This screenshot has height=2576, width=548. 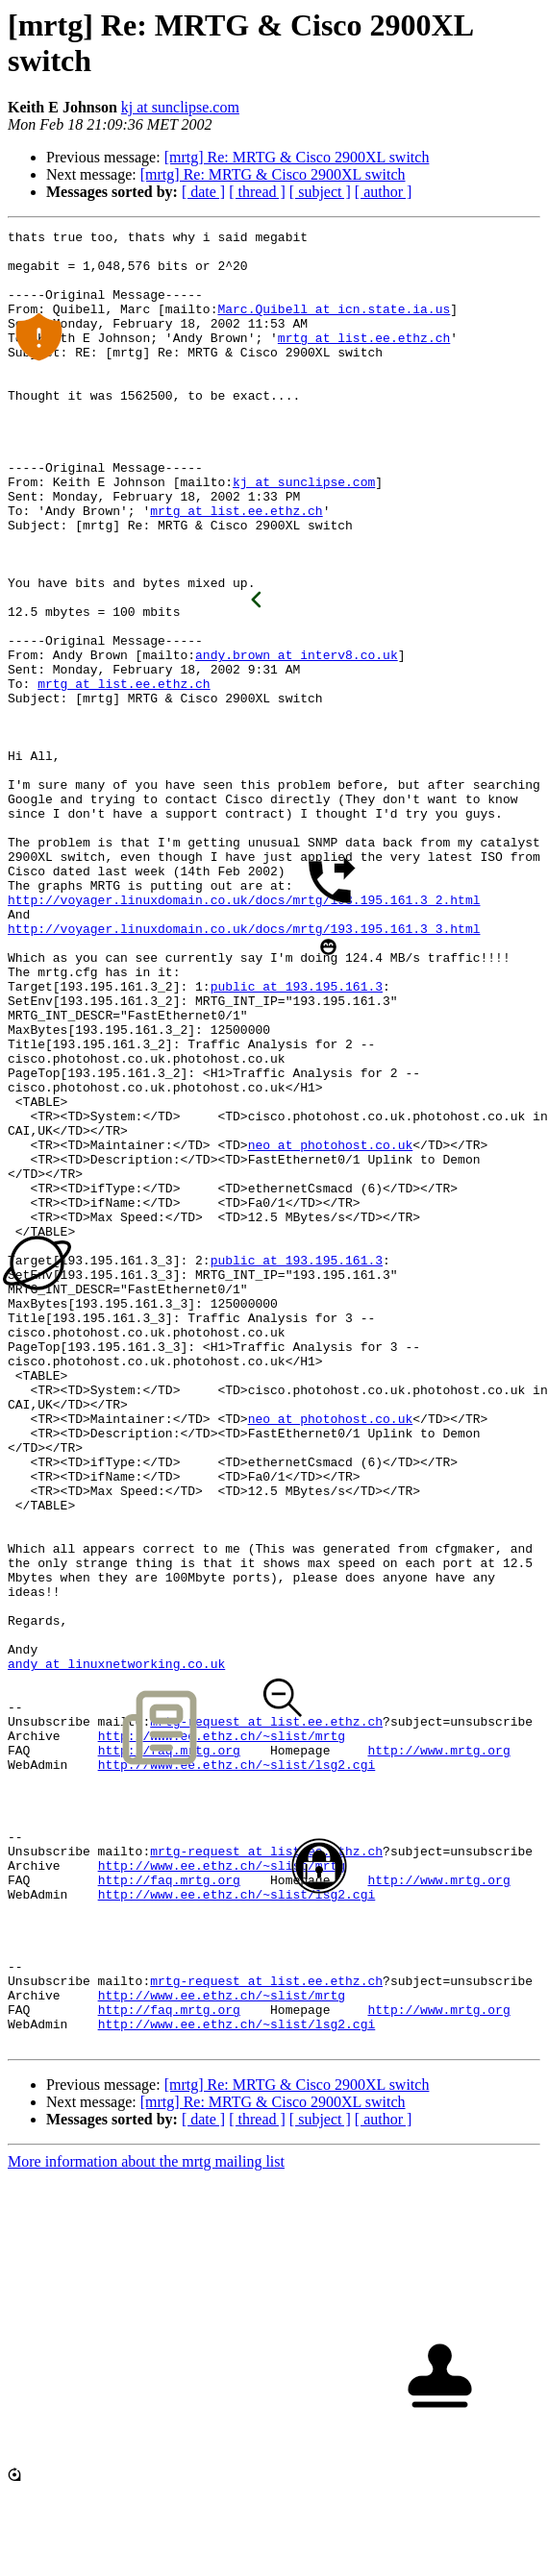 What do you see at coordinates (257, 600) in the screenshot?
I see `go back to the previous screen` at bounding box center [257, 600].